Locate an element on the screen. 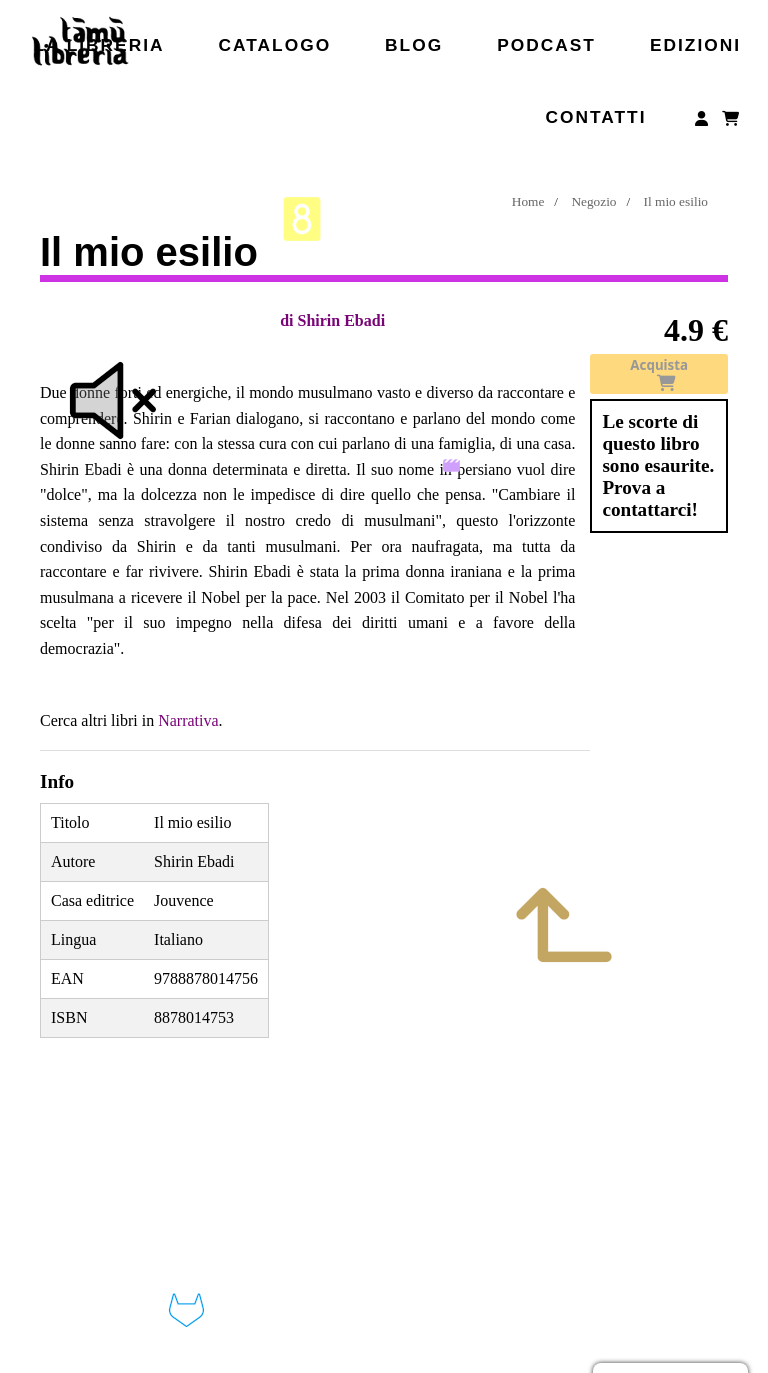 The image size is (768, 1373). go back and return to top is located at coordinates (560, 928).